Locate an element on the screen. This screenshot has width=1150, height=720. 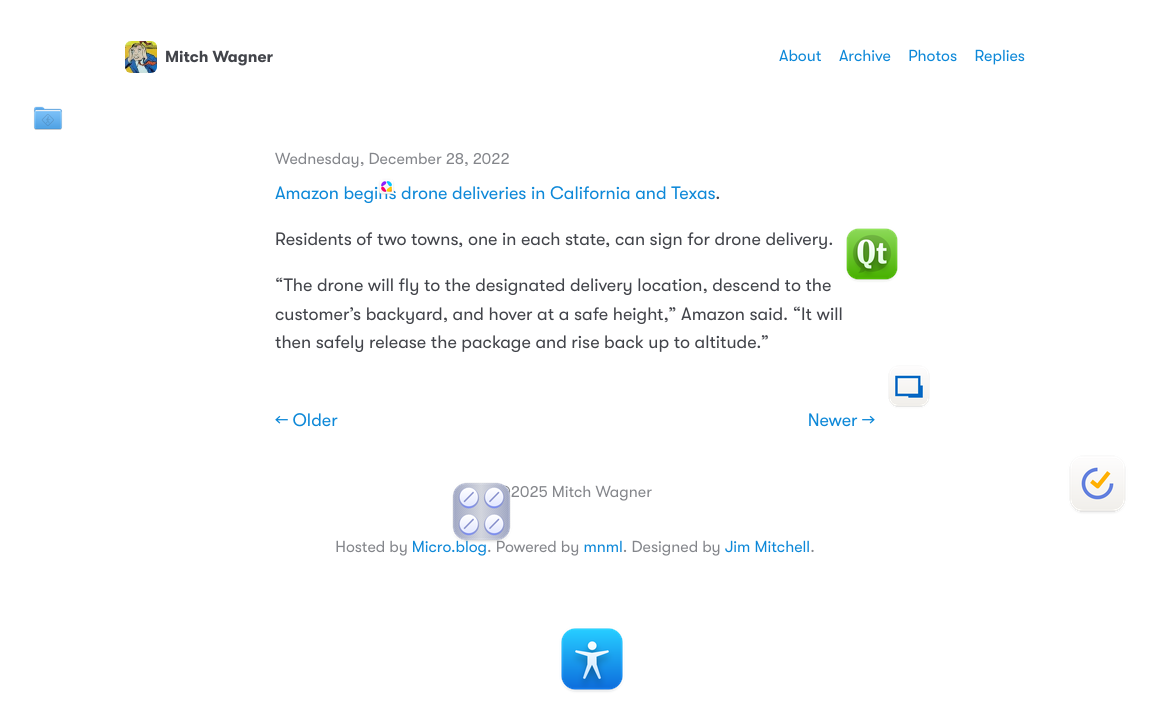
open remote desktop manager is located at coordinates (909, 386).